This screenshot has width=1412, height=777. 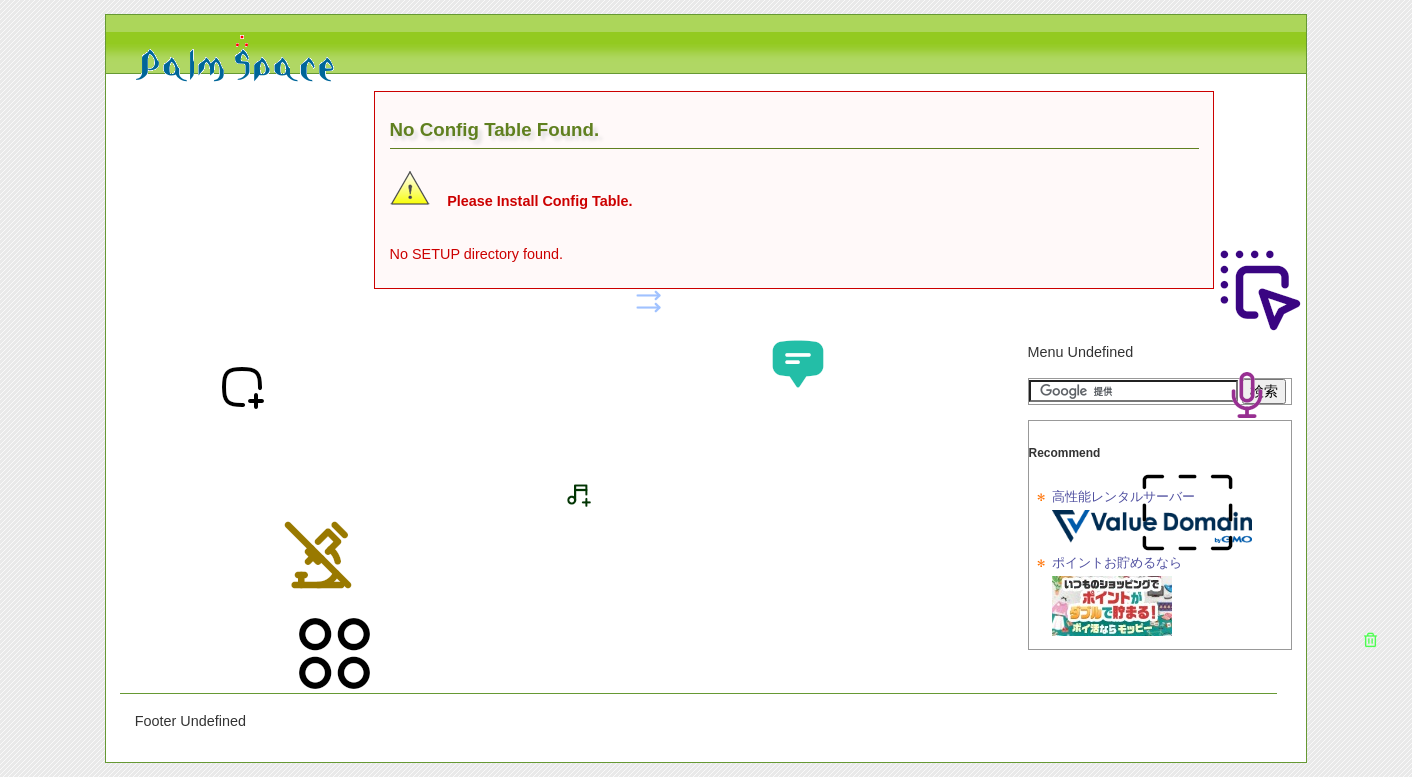 What do you see at coordinates (318, 555) in the screenshot?
I see `microscope feature disabled` at bounding box center [318, 555].